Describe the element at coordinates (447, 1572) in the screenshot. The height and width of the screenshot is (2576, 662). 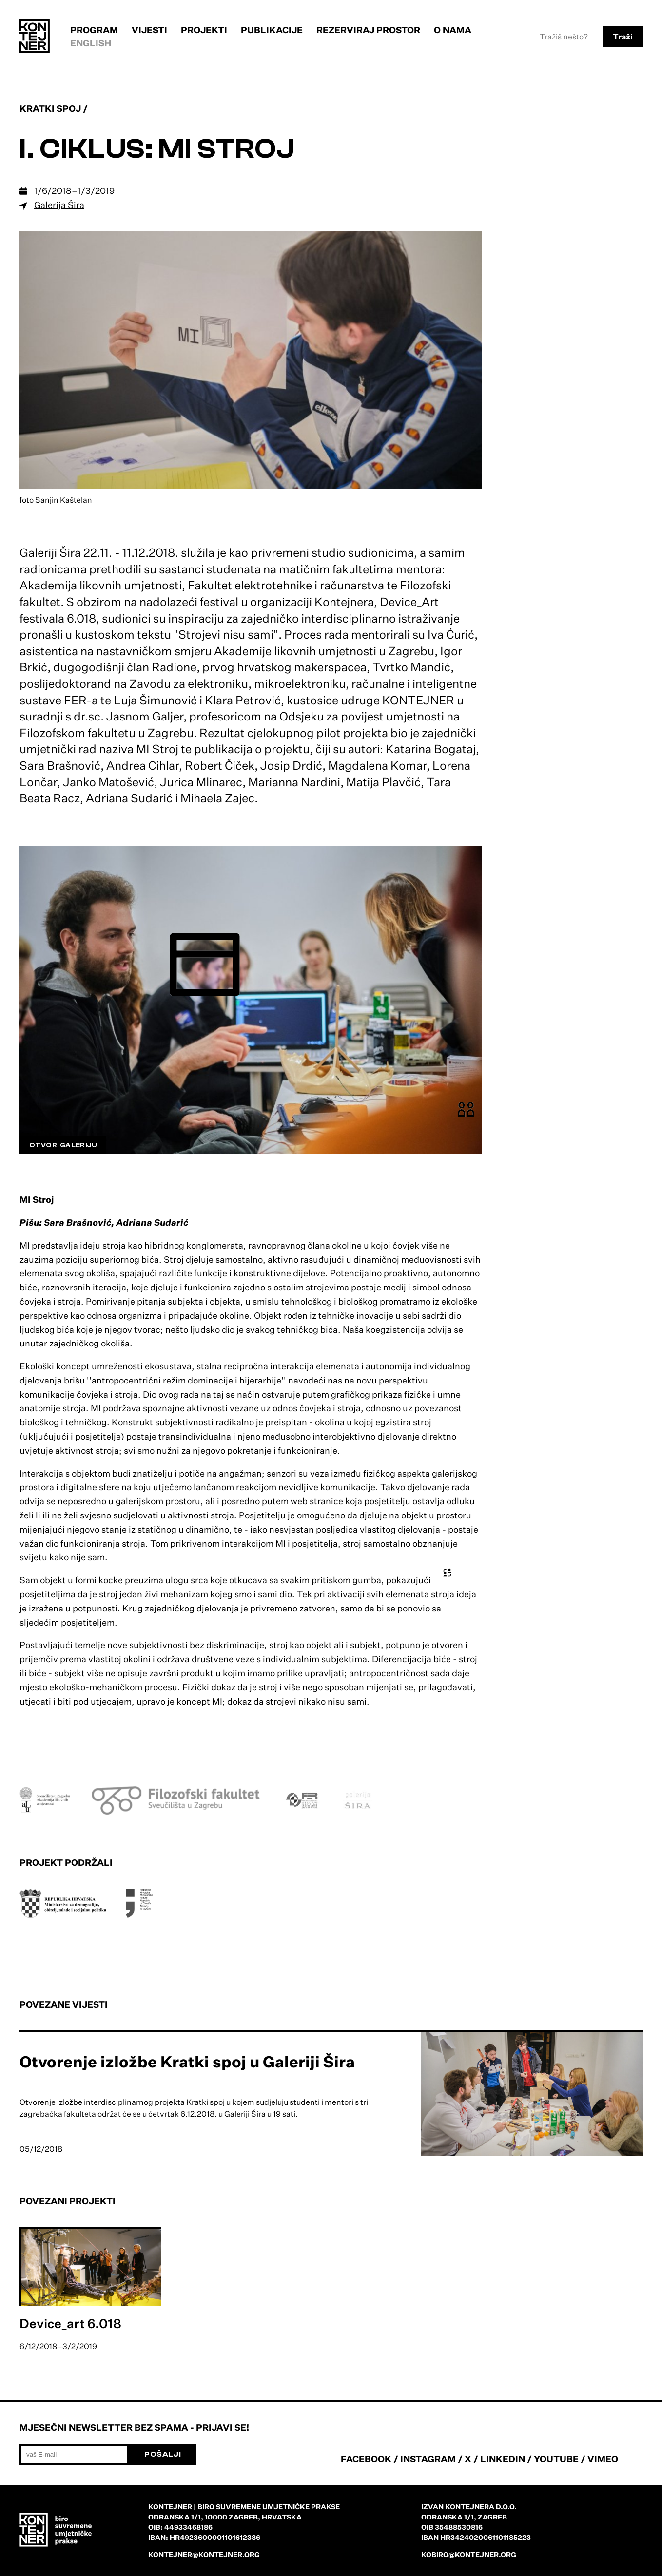
I see `peer-to-peer transfer or payment` at that location.